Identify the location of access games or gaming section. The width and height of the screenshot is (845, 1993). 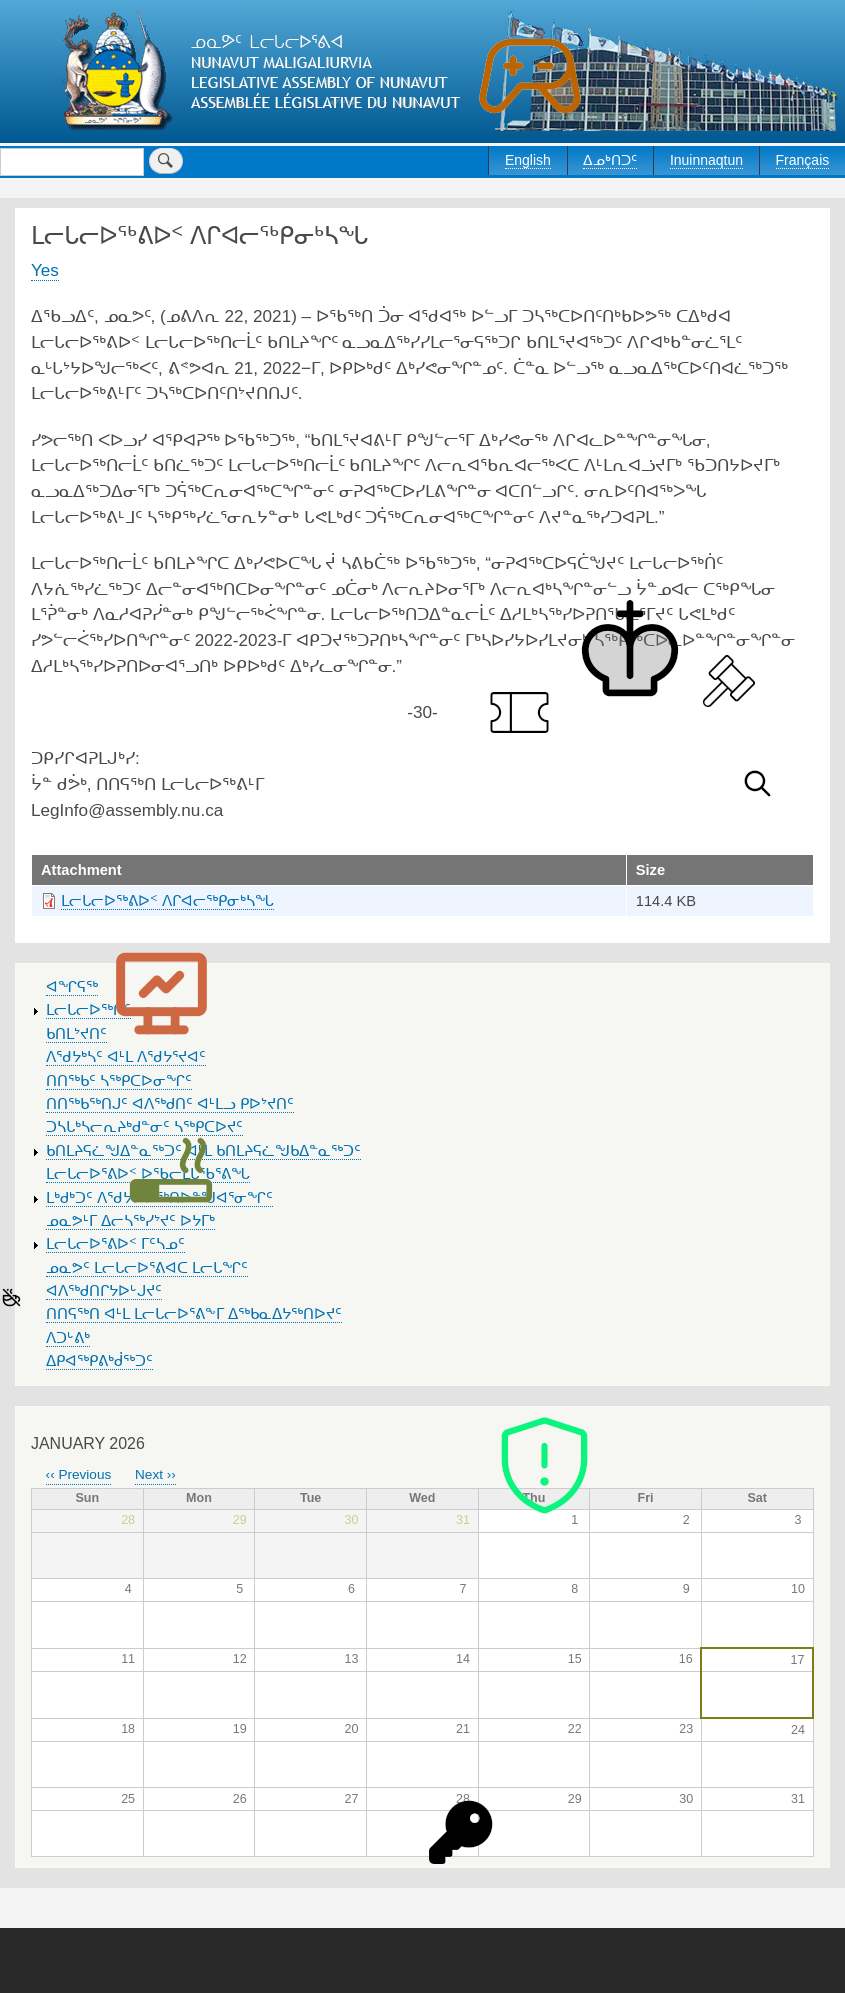
(530, 76).